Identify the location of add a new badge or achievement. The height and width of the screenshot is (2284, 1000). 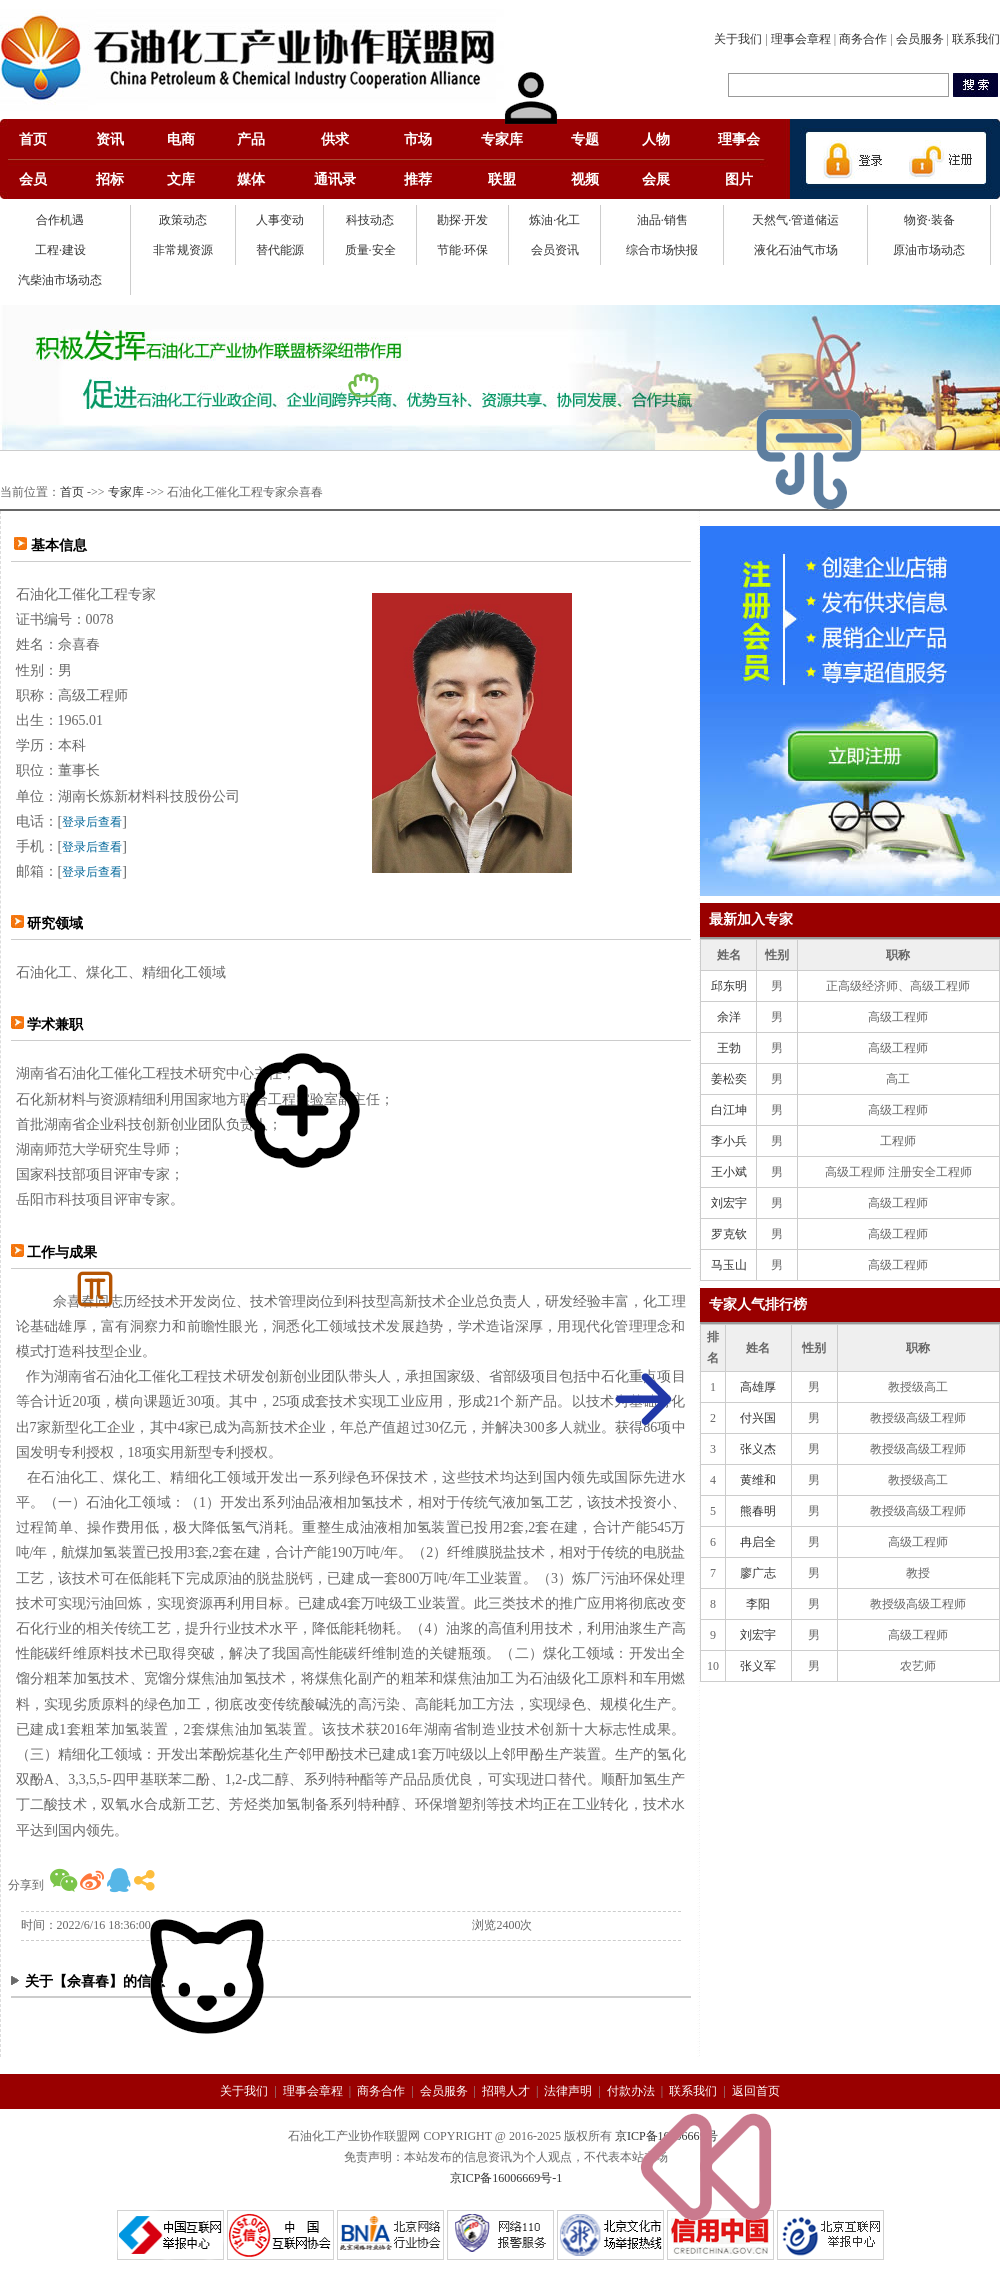
(302, 1110).